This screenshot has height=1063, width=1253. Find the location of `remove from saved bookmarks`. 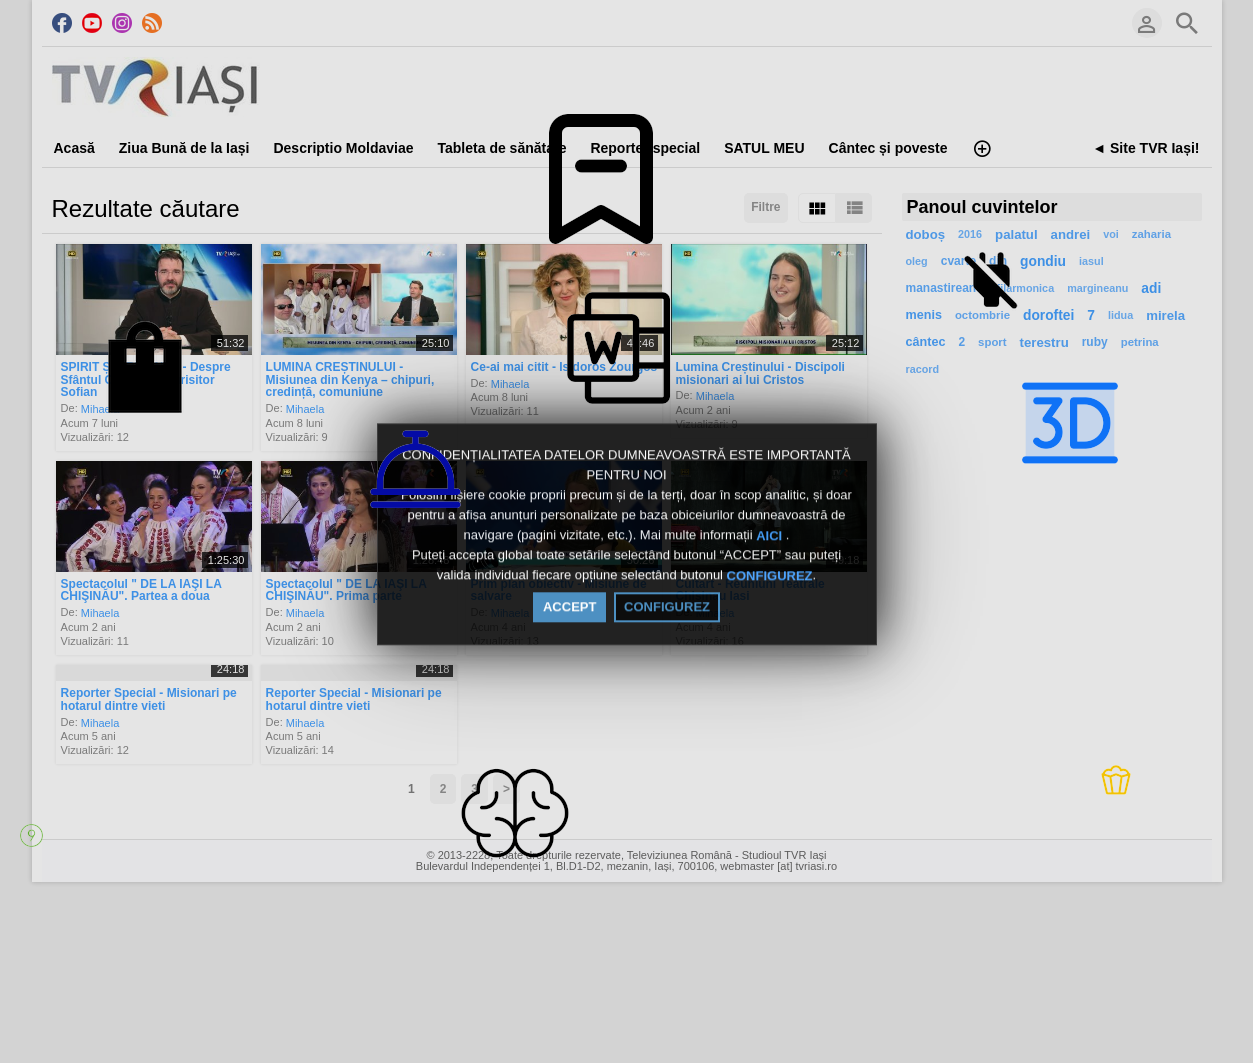

remove from saved bookmarks is located at coordinates (601, 179).